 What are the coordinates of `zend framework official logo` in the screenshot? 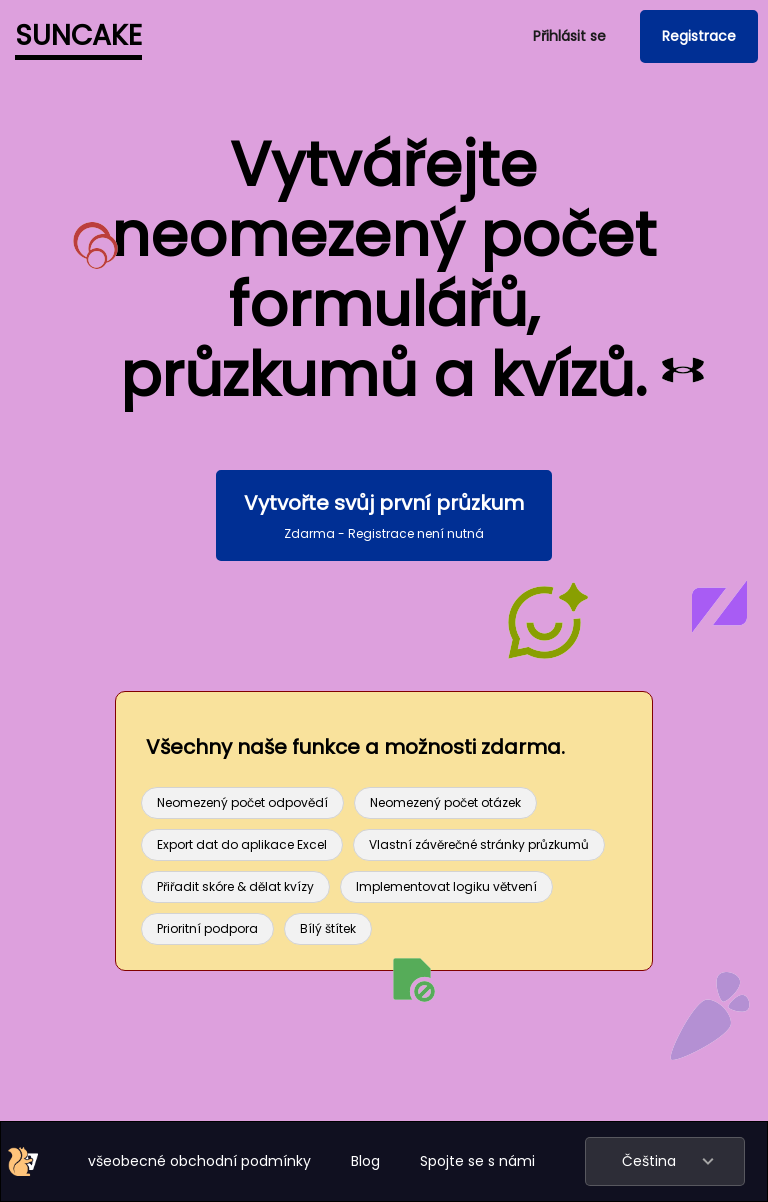 It's located at (719, 606).